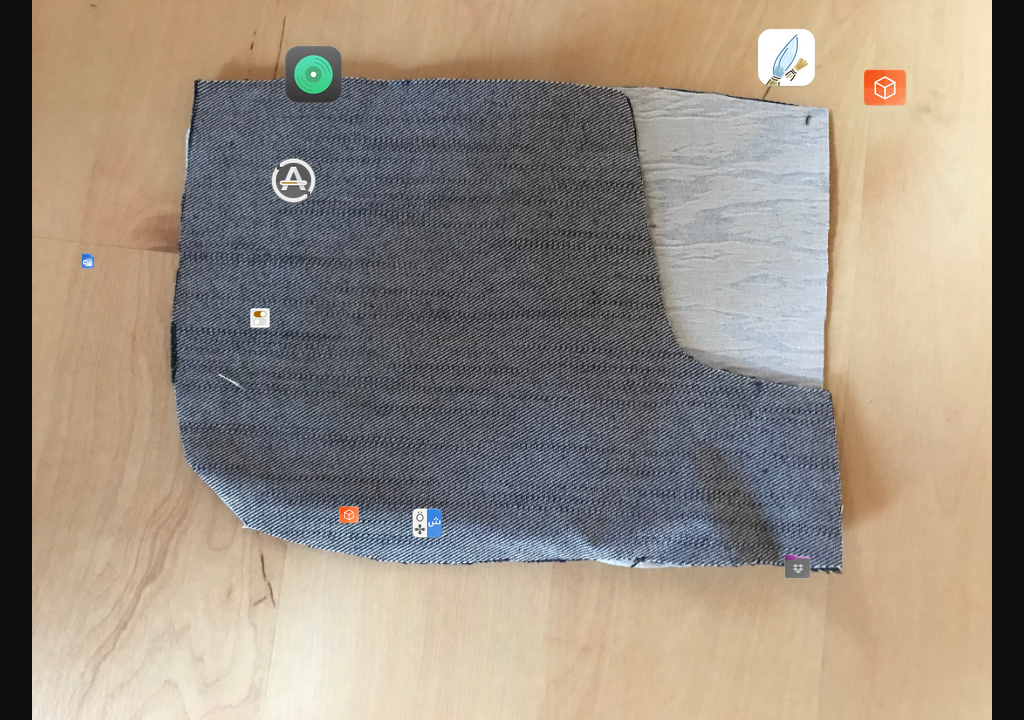  Describe the element at coordinates (349, 514) in the screenshot. I see `open a 3D model file in STL binary format` at that location.